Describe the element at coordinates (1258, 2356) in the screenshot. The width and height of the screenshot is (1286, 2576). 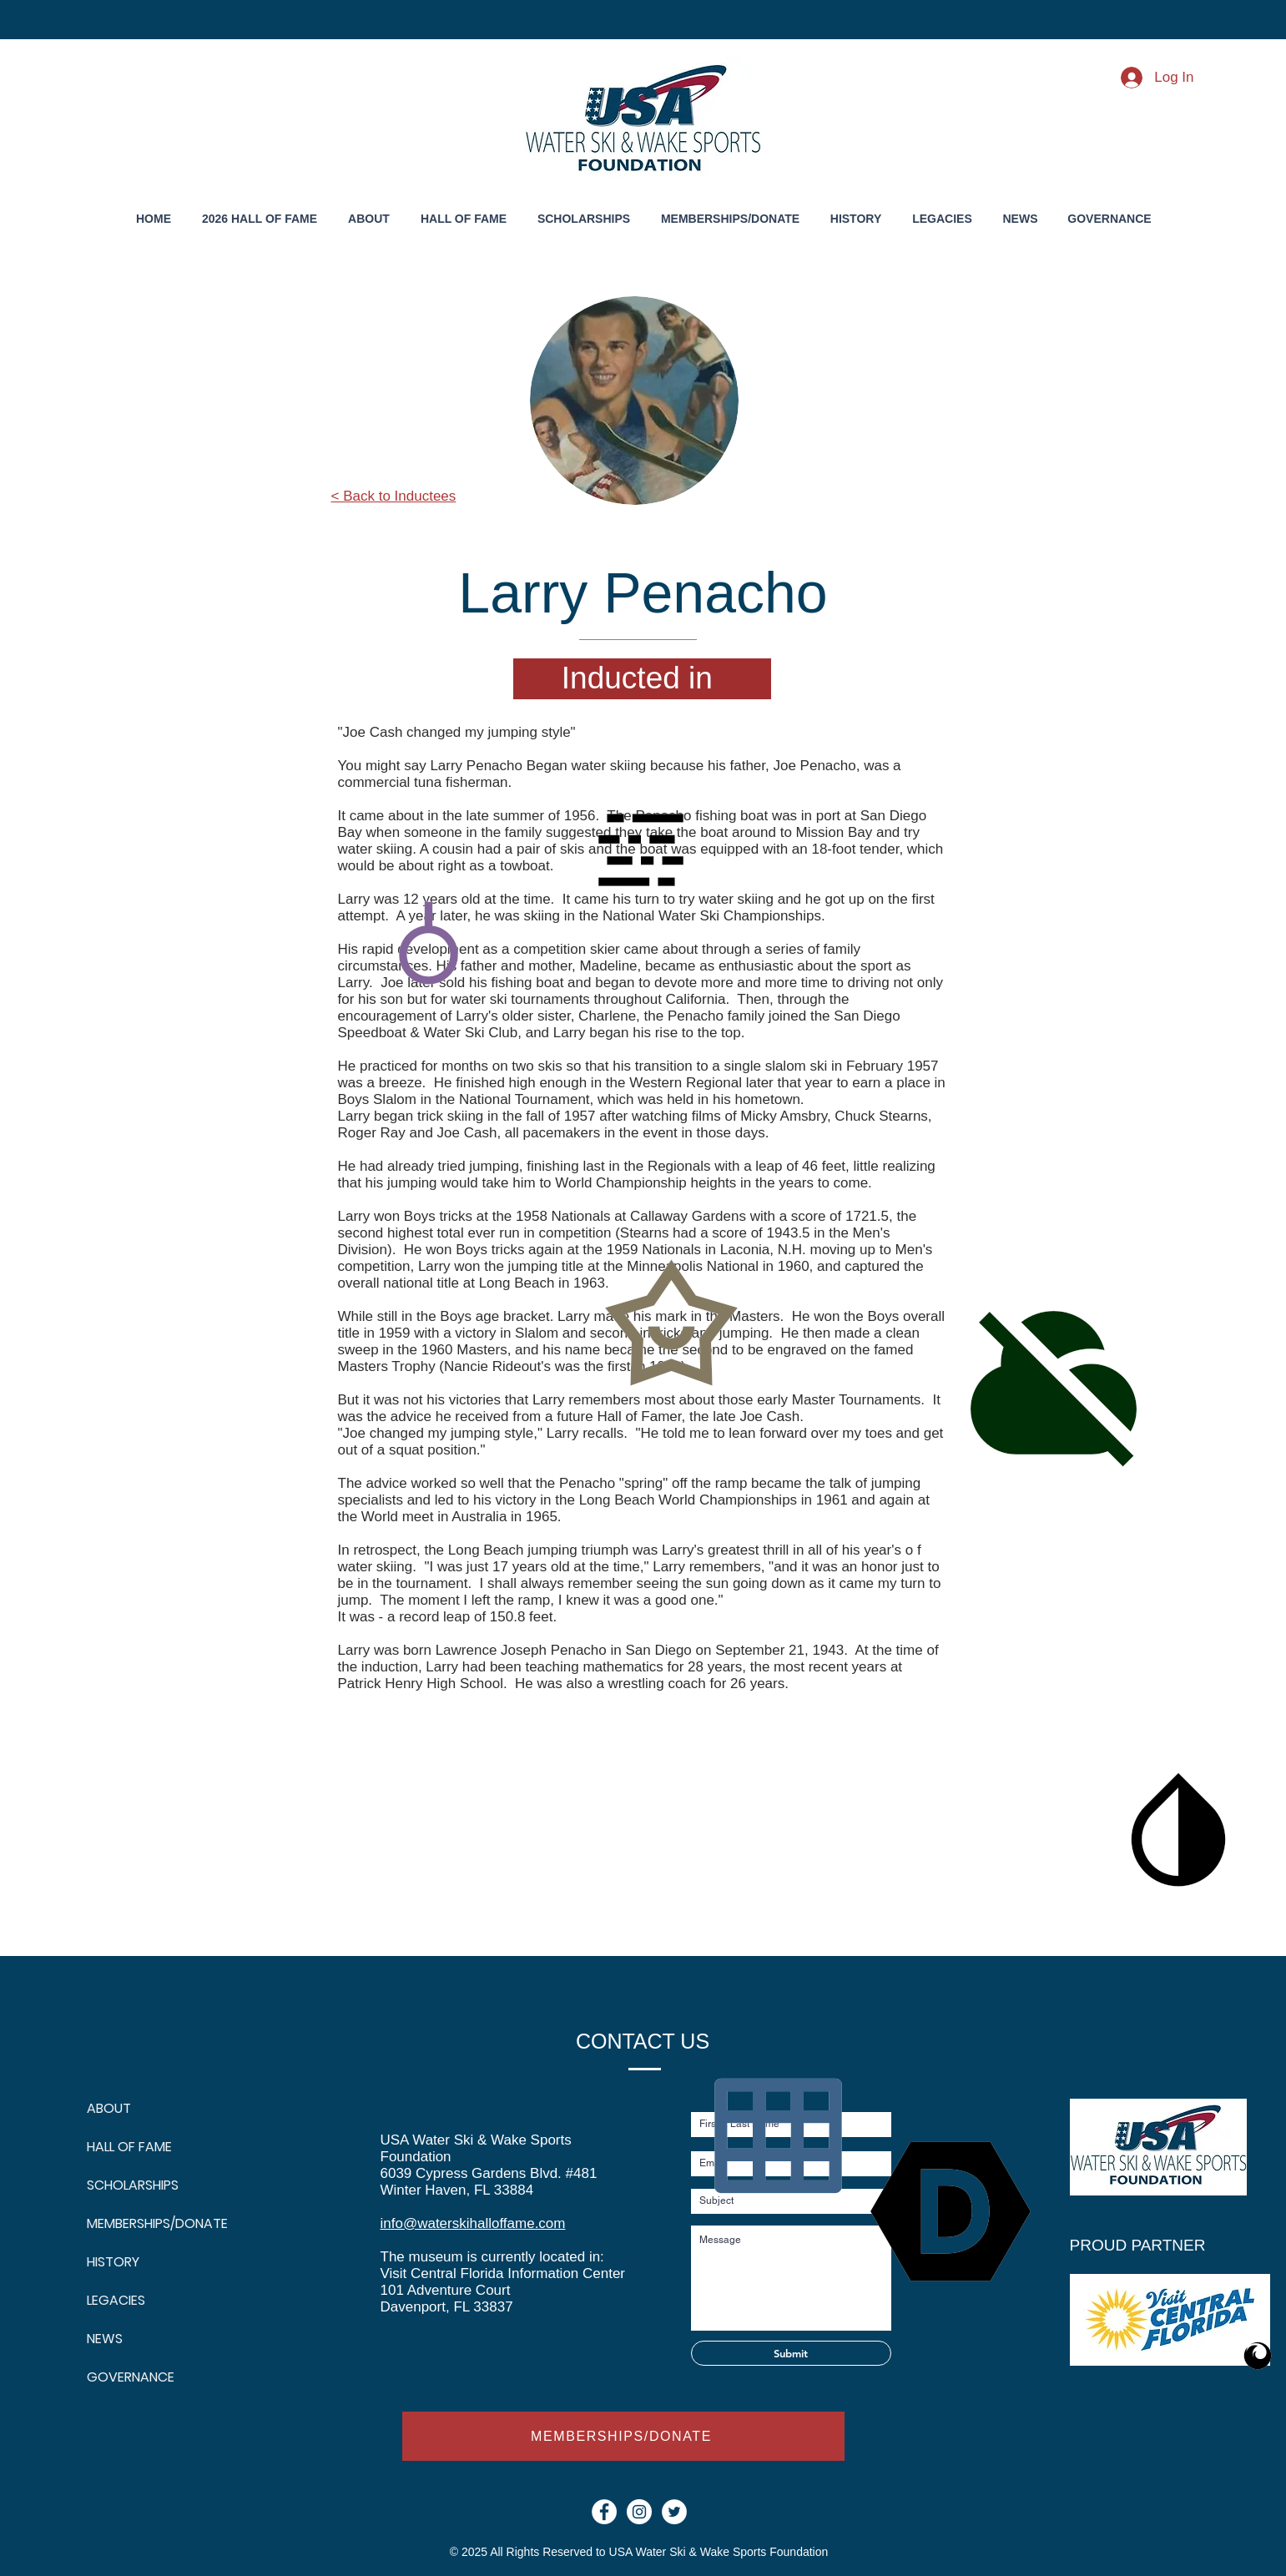
I see `open Firefox browser` at that location.